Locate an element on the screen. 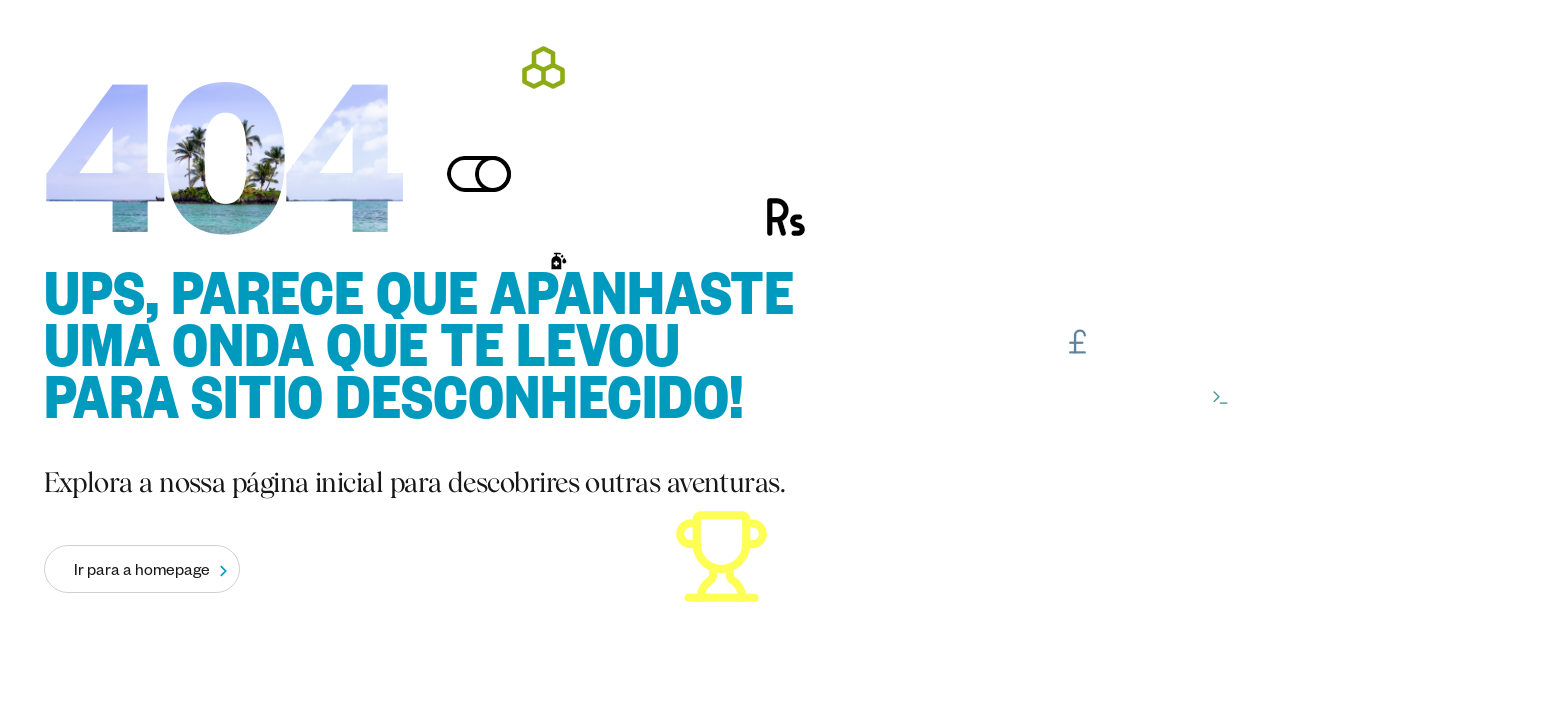 Image resolution: width=1568 pixels, height=720 pixels. access hand sanitizer station location is located at coordinates (558, 261).